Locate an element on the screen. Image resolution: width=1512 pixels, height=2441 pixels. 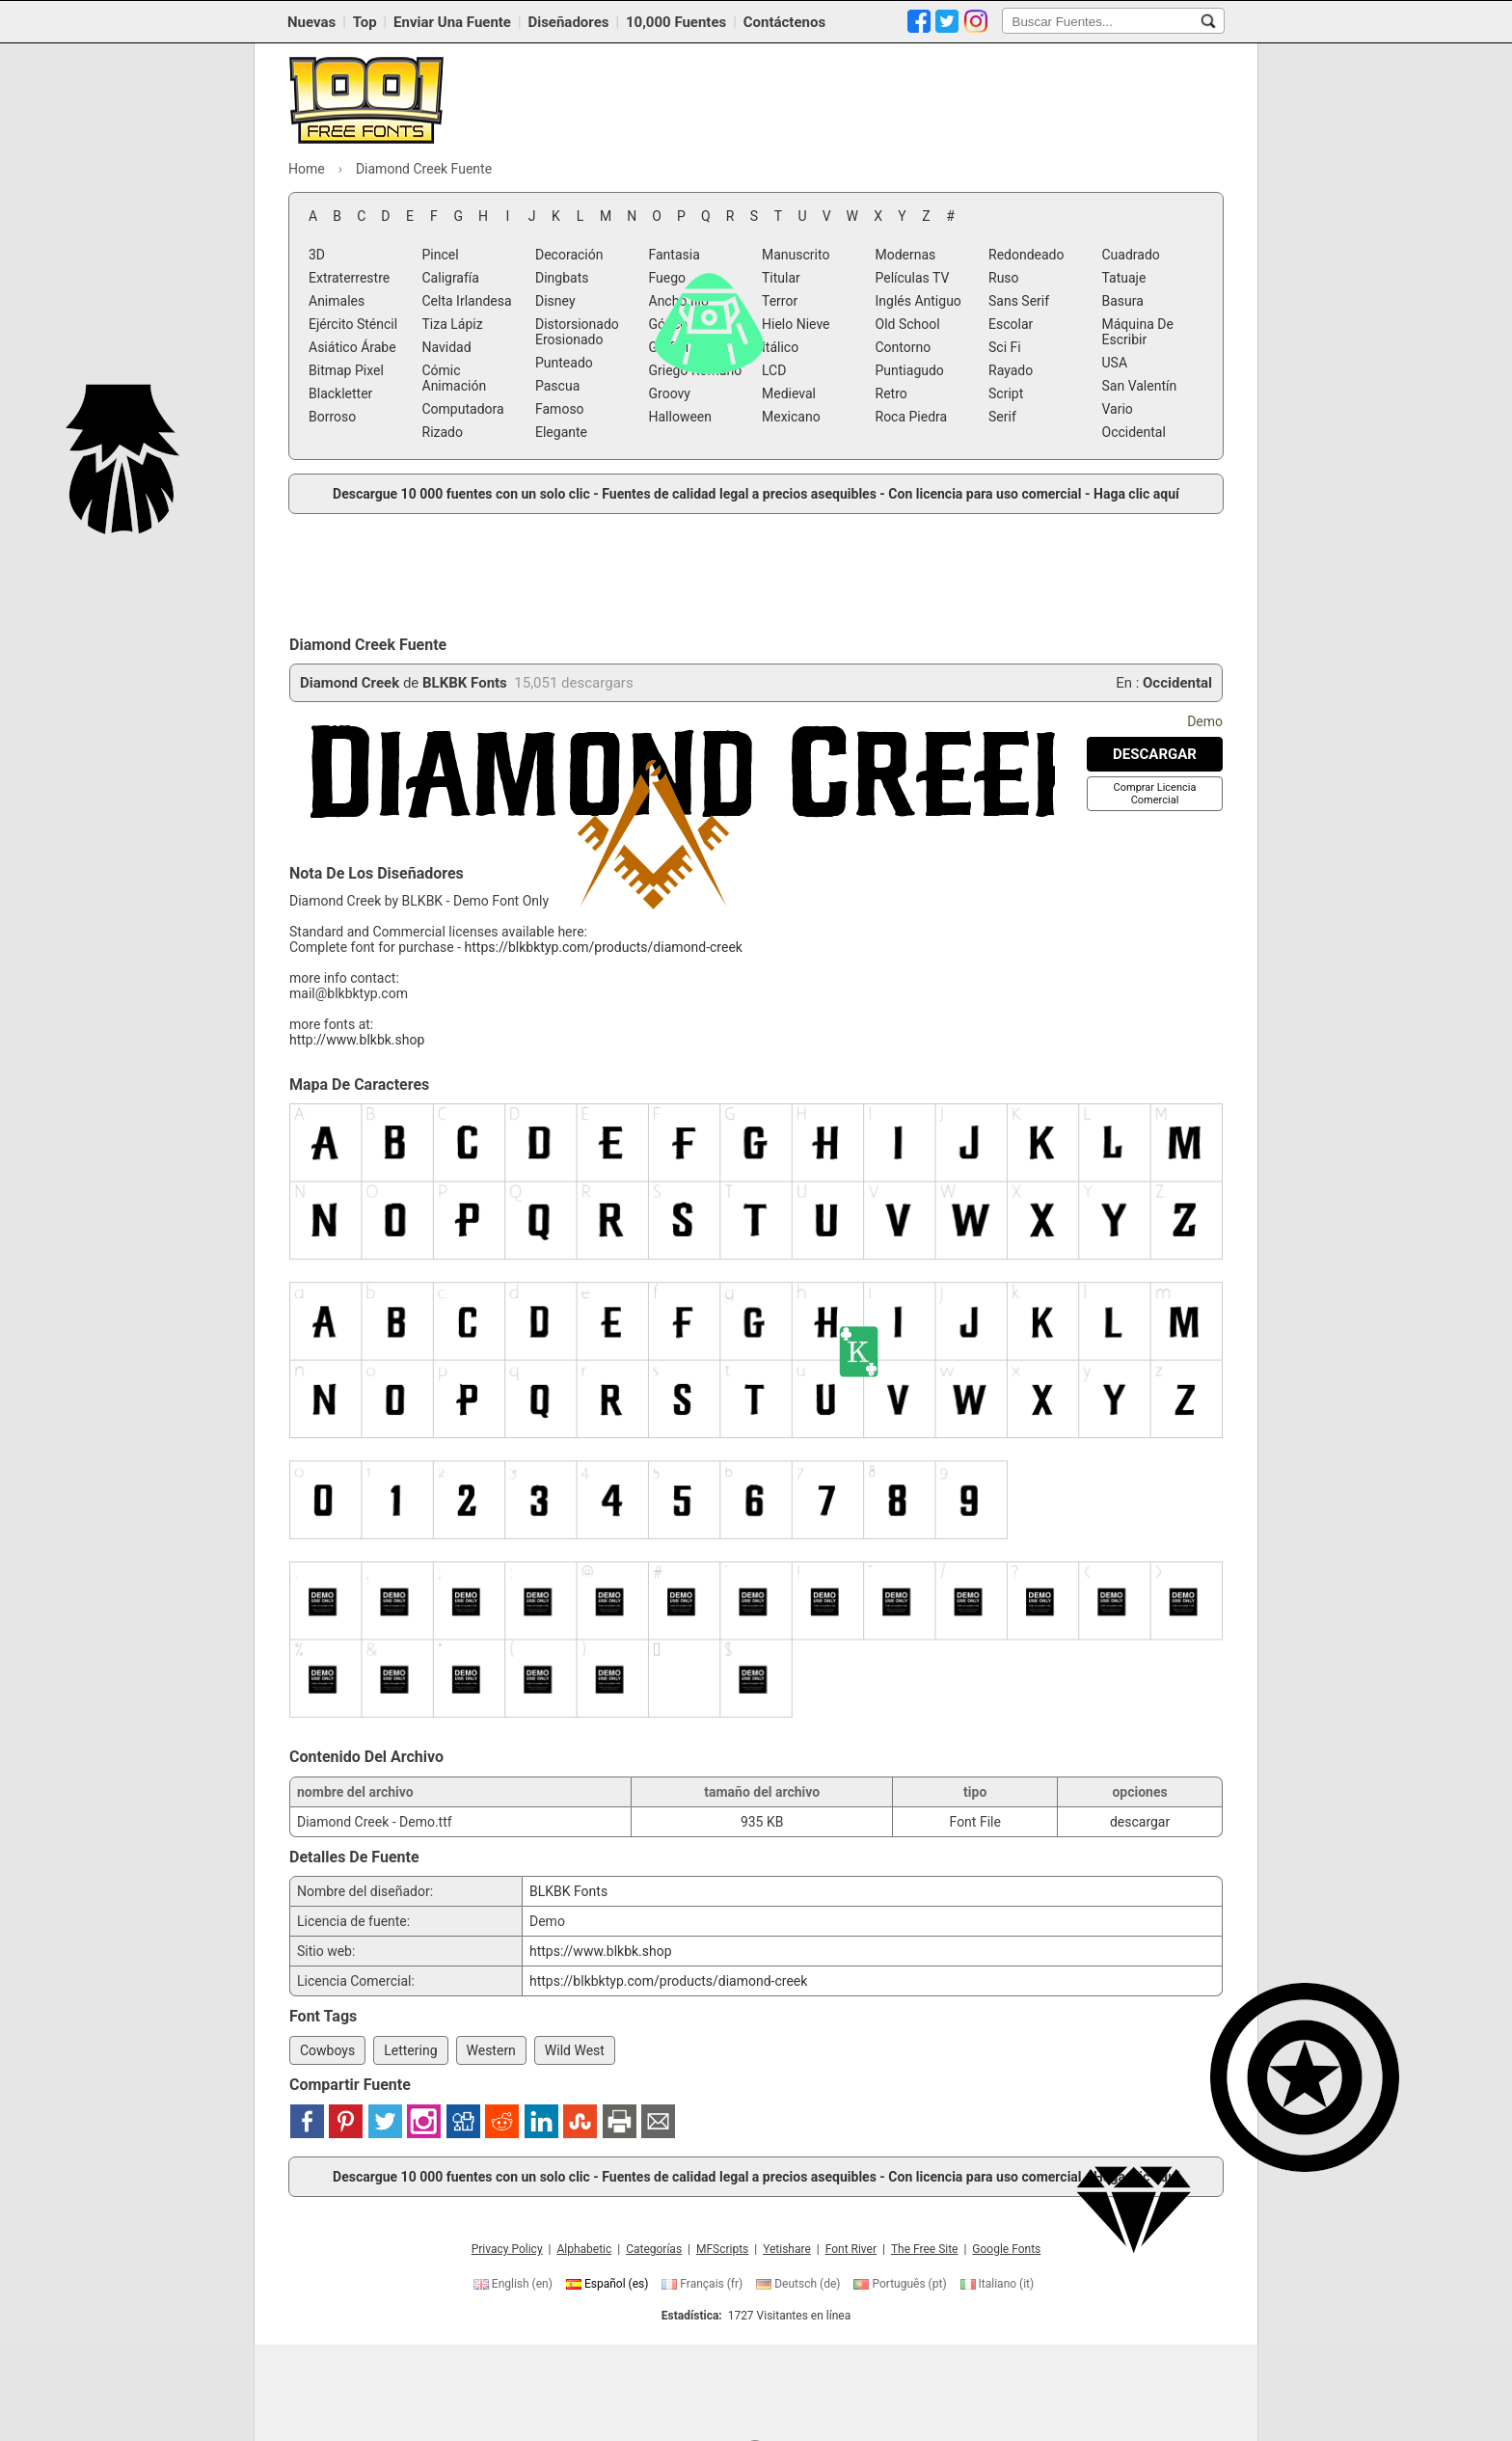
indicates horse or equine-related content is located at coordinates (122, 459).